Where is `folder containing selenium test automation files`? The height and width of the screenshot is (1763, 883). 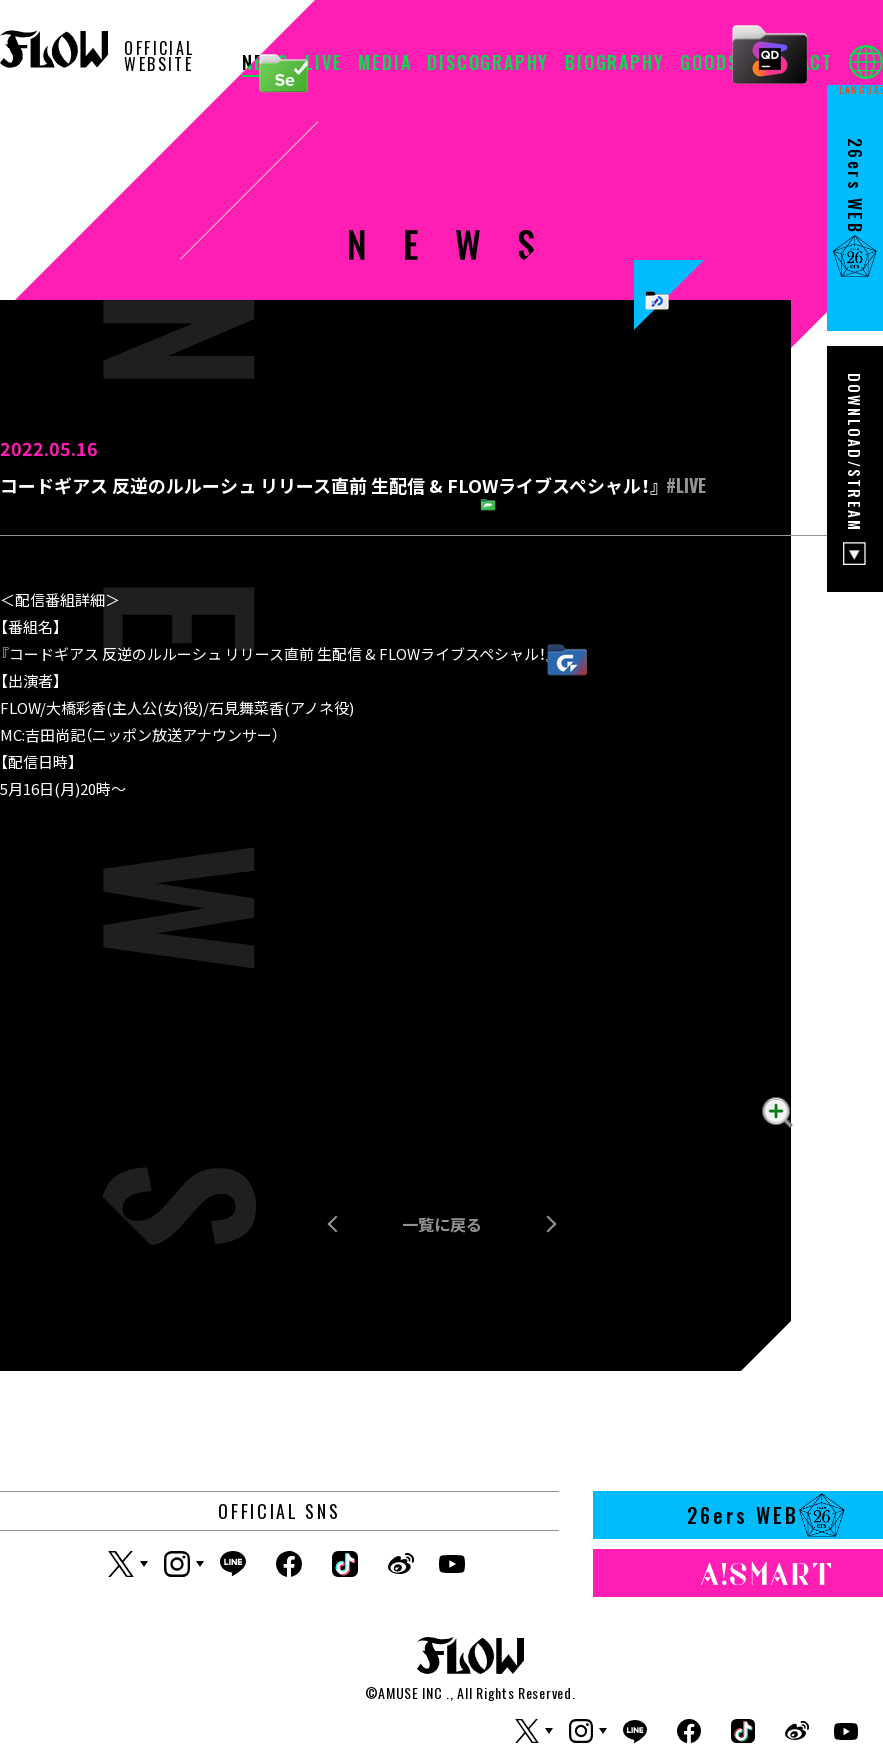
folder containing selenium test automation files is located at coordinates (283, 74).